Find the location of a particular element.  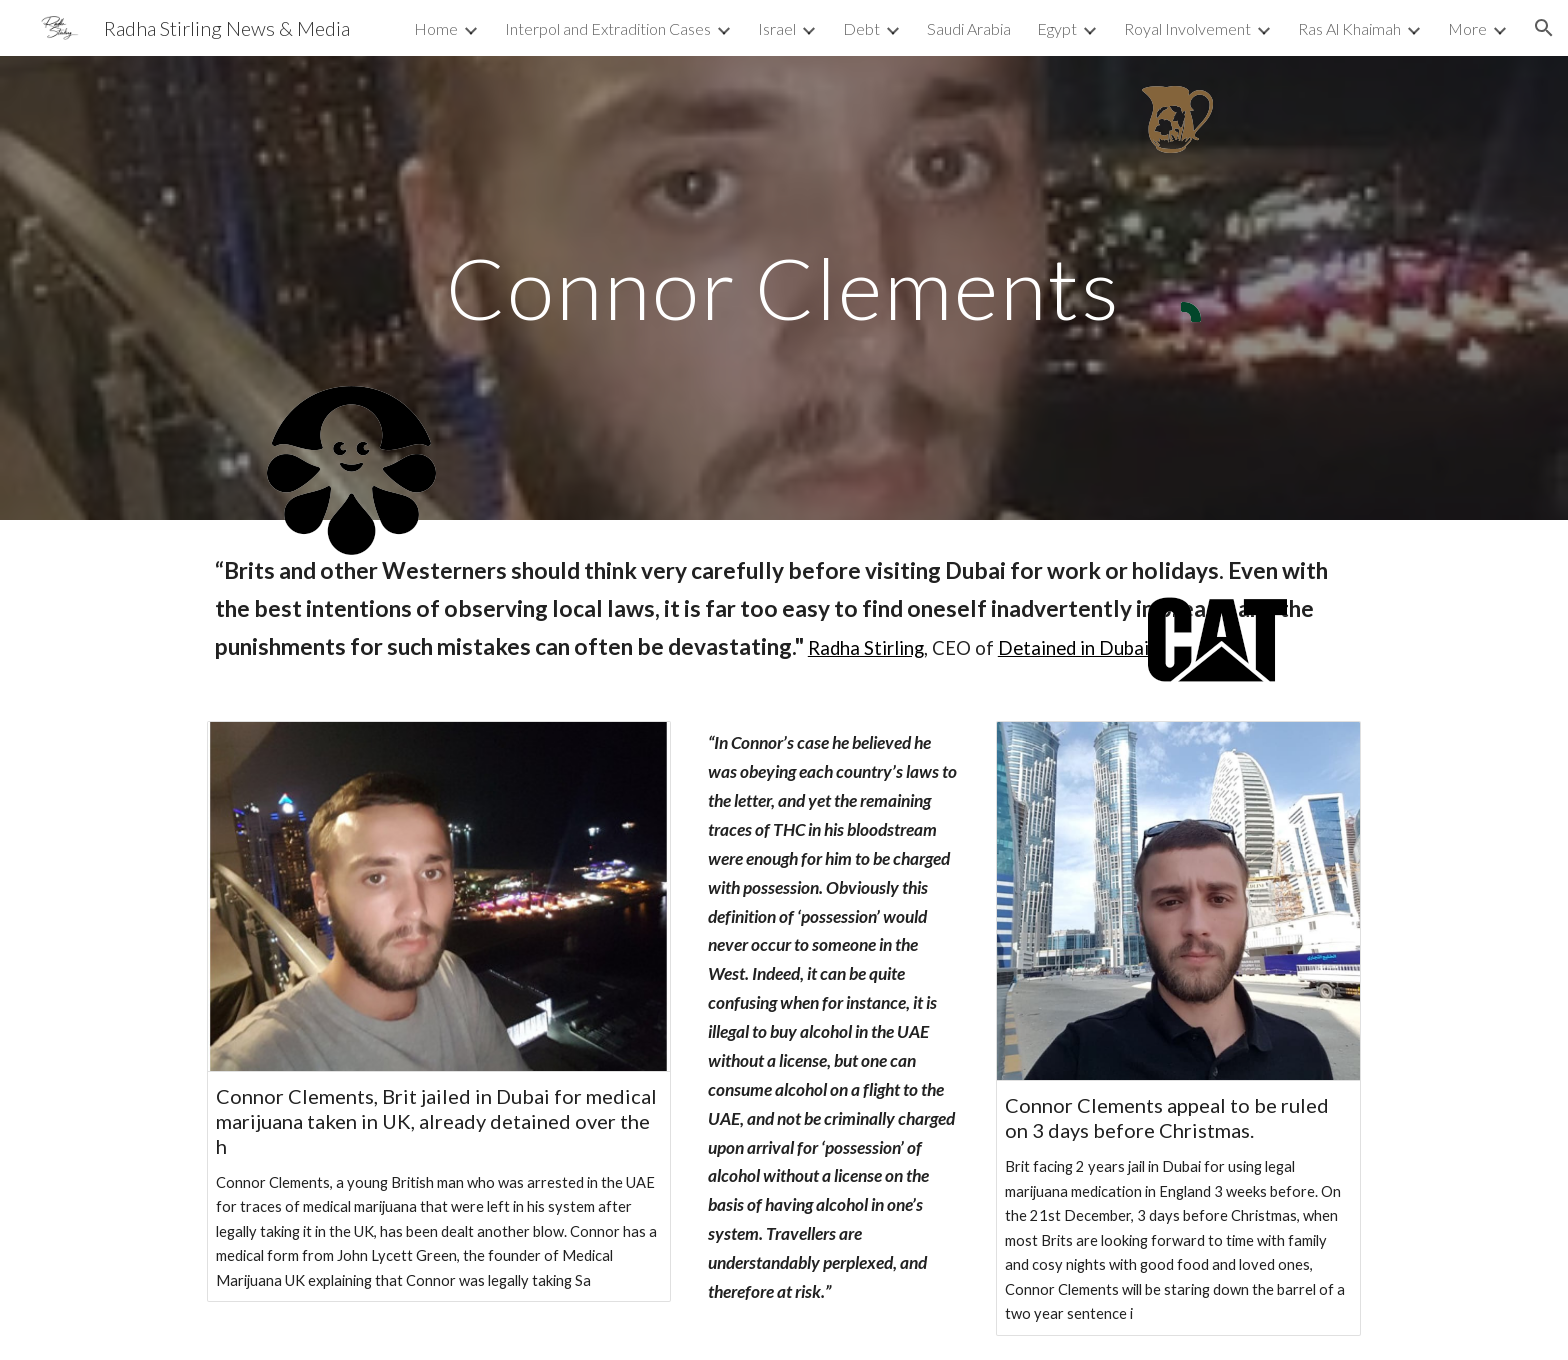

caterpillar inc. company logo is located at coordinates (1217, 639).